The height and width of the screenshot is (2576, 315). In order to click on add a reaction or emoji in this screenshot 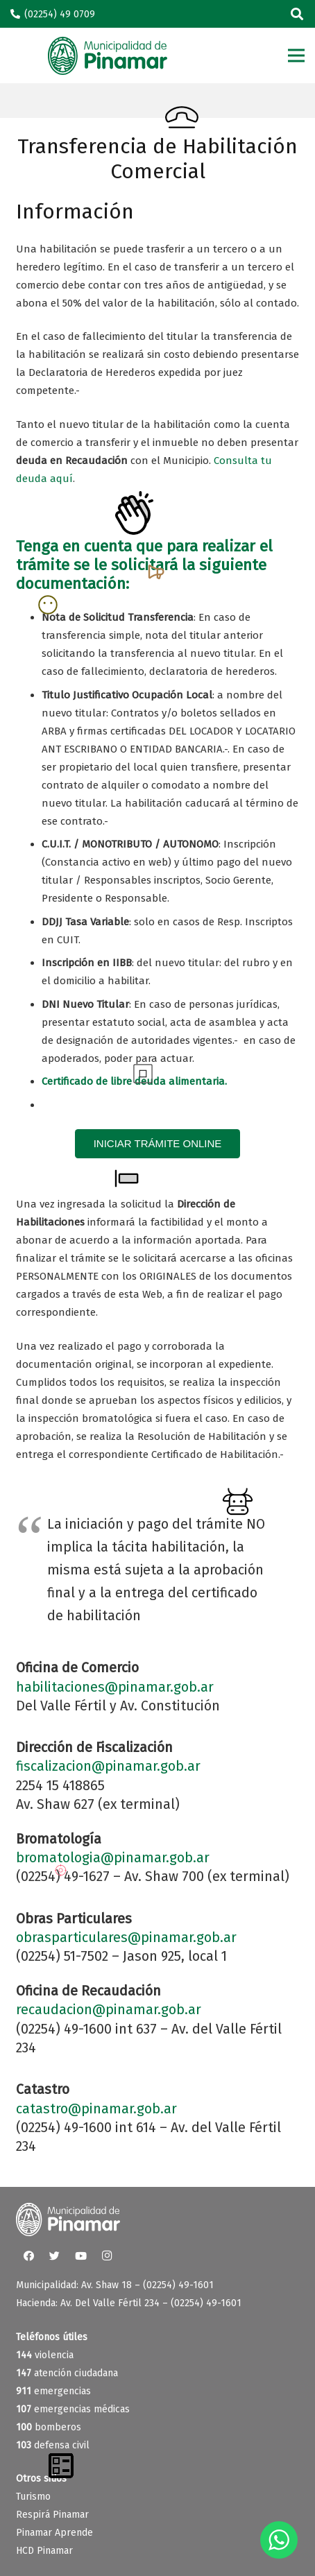, I will do `click(48, 605)`.